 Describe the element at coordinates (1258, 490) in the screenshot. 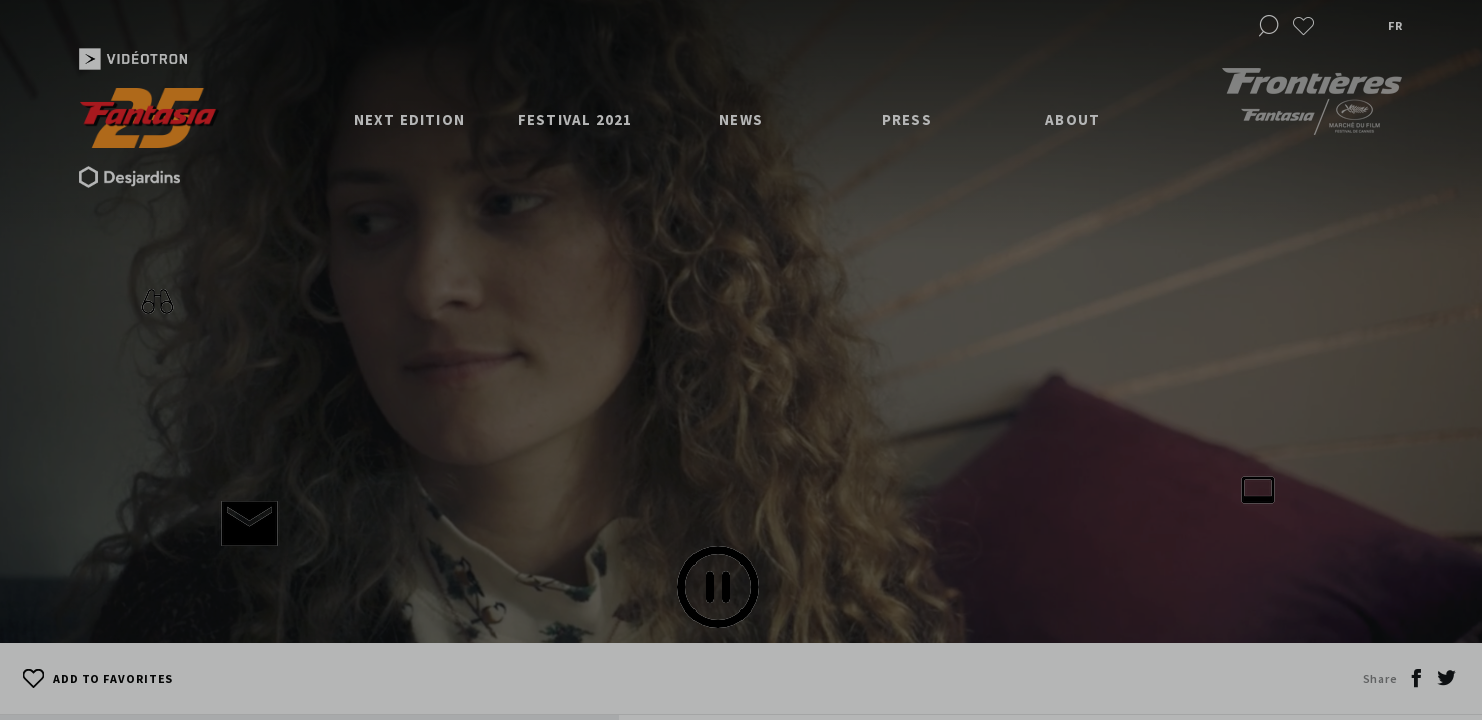

I see `video player with subtitle or caption bar` at that location.